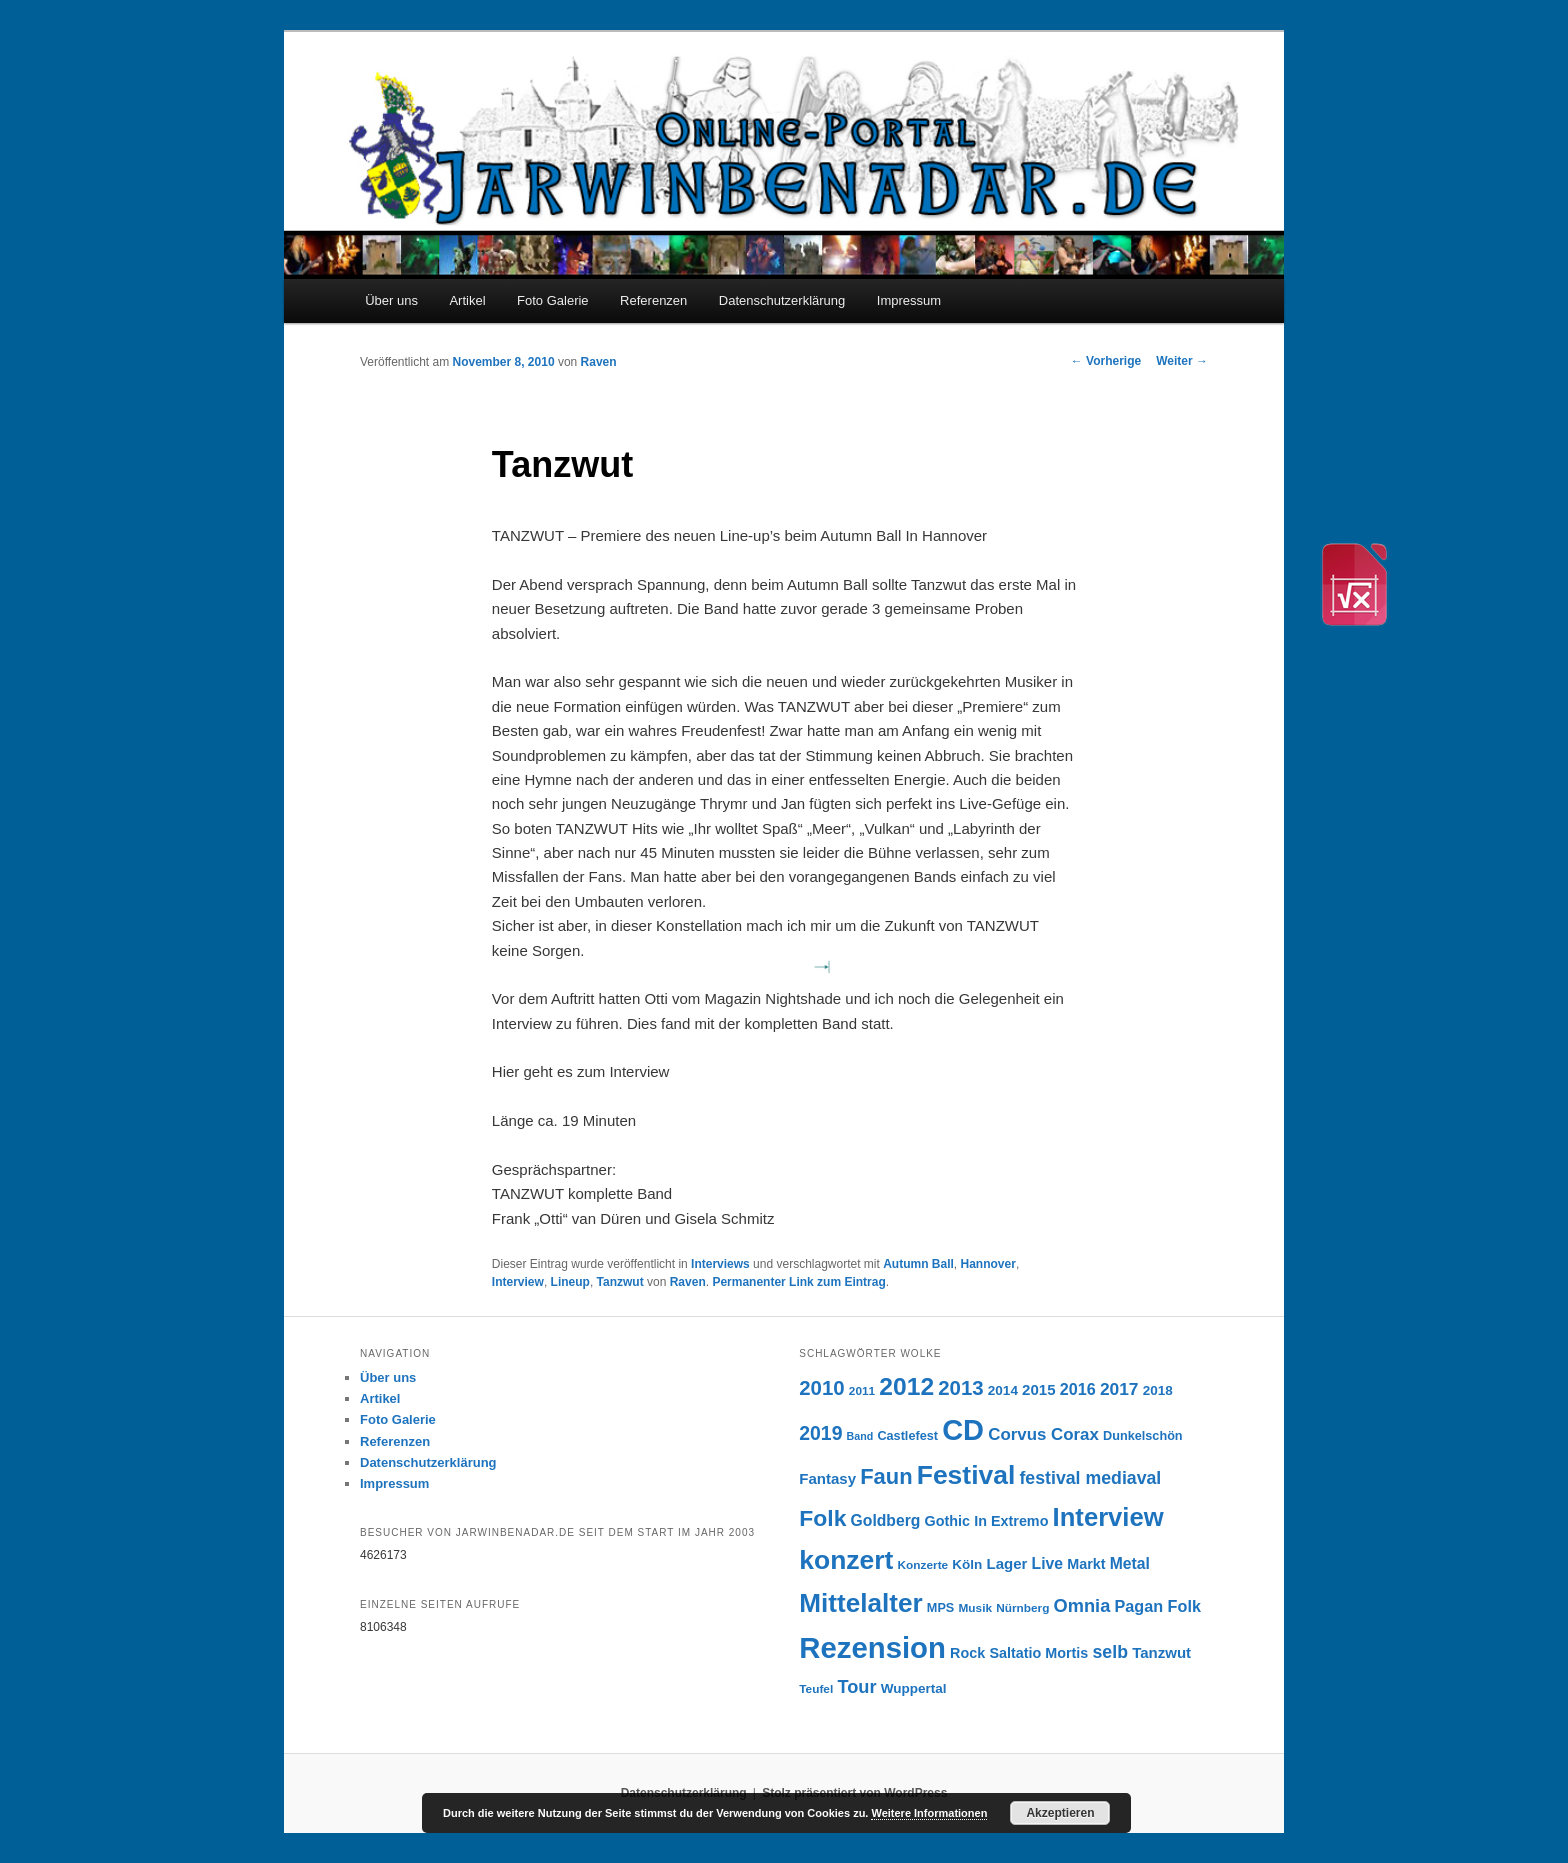 The image size is (1568, 1863). What do you see at coordinates (822, 967) in the screenshot?
I see `jump to the last item in a list` at bounding box center [822, 967].